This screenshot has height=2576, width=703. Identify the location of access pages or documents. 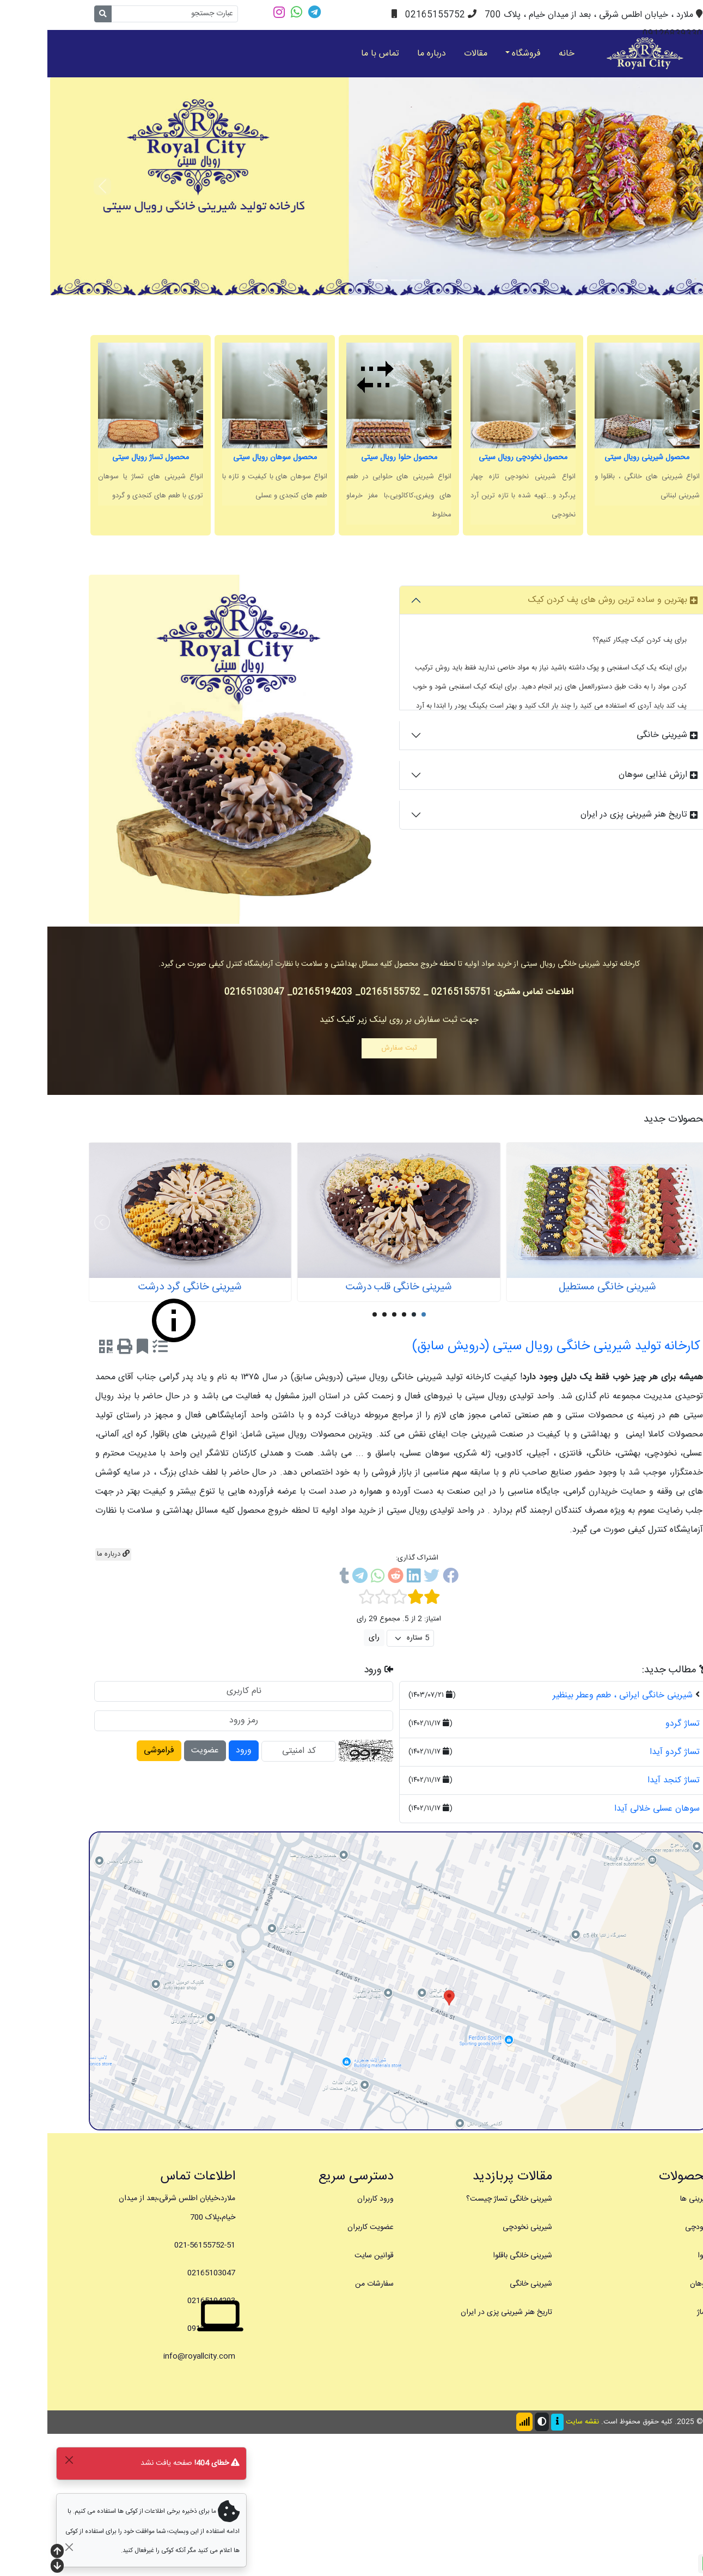
(392, 1241).